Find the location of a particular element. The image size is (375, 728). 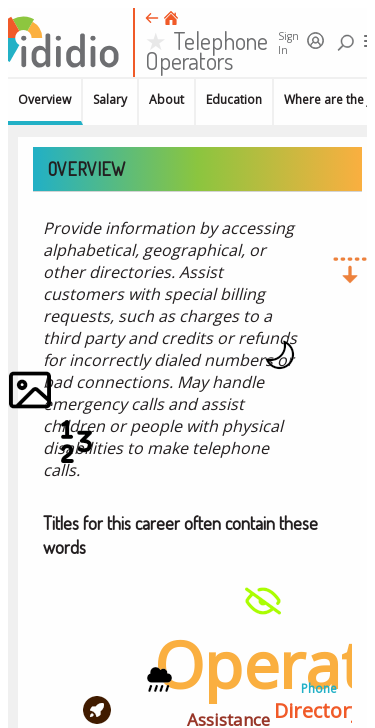

toggle numbered list formatting is located at coordinates (74, 441).